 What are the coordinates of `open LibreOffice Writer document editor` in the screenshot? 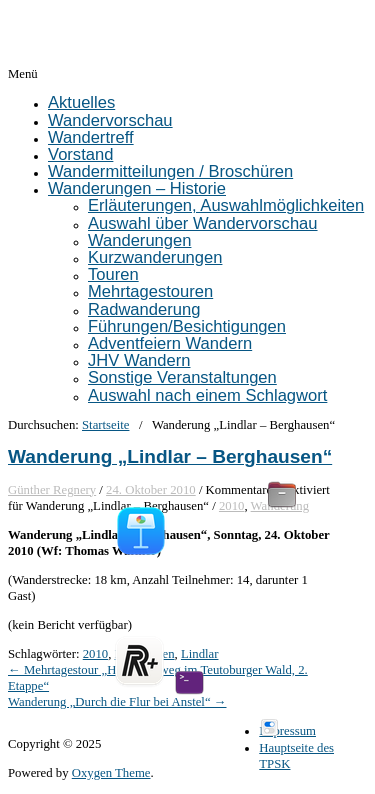 It's located at (141, 531).